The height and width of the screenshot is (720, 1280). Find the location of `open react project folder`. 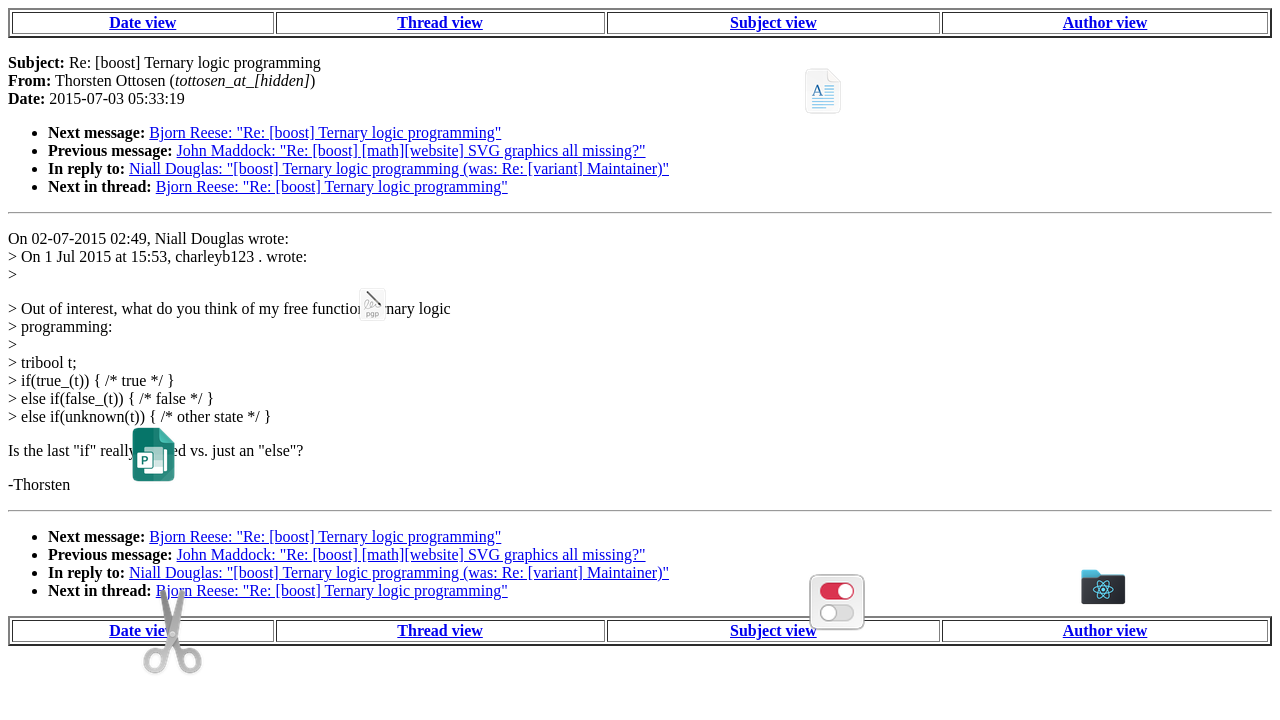

open react project folder is located at coordinates (1103, 588).